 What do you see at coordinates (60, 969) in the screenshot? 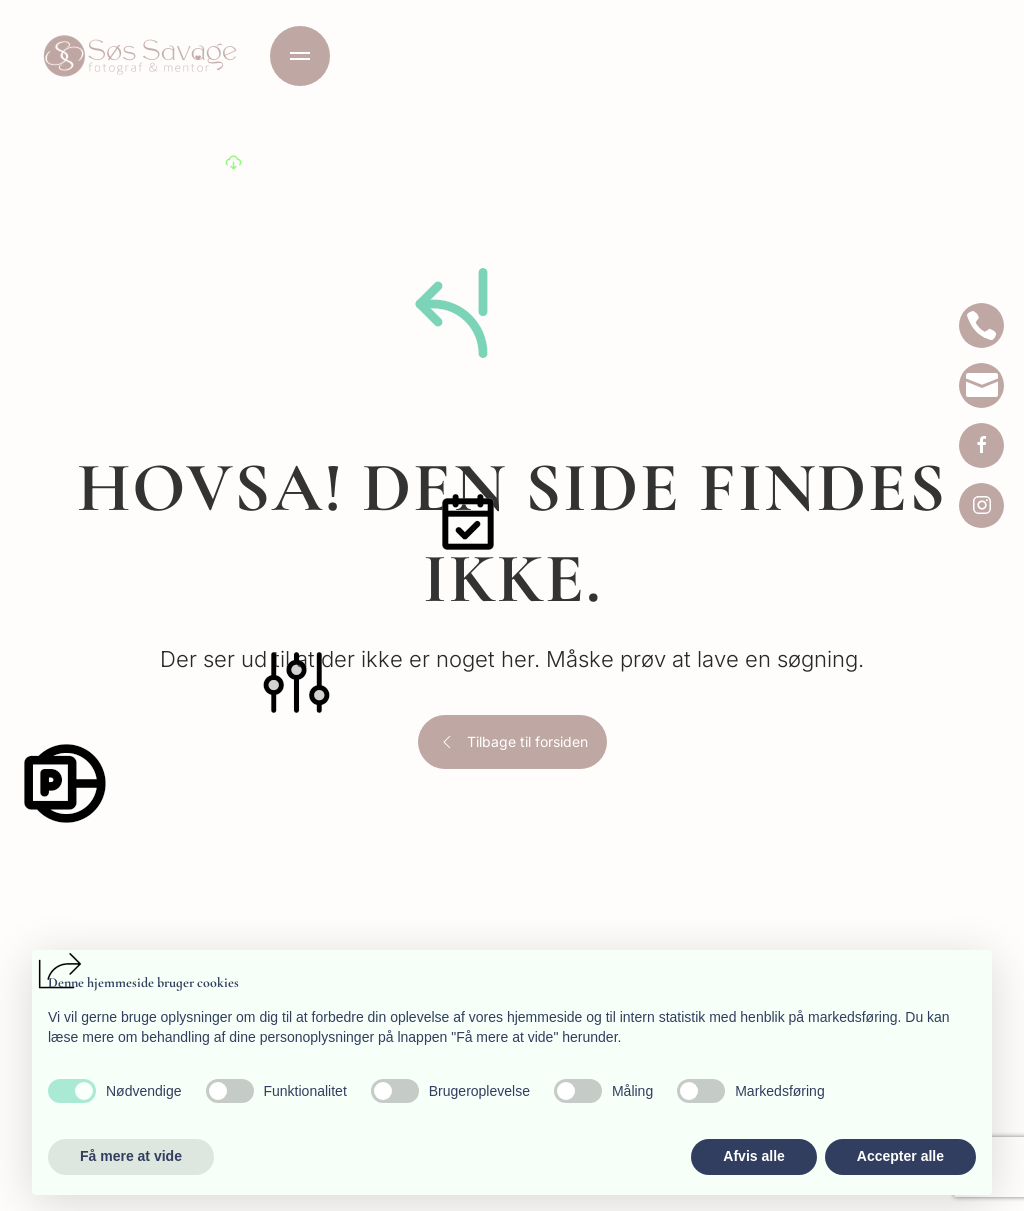
I see `share content with others` at bounding box center [60, 969].